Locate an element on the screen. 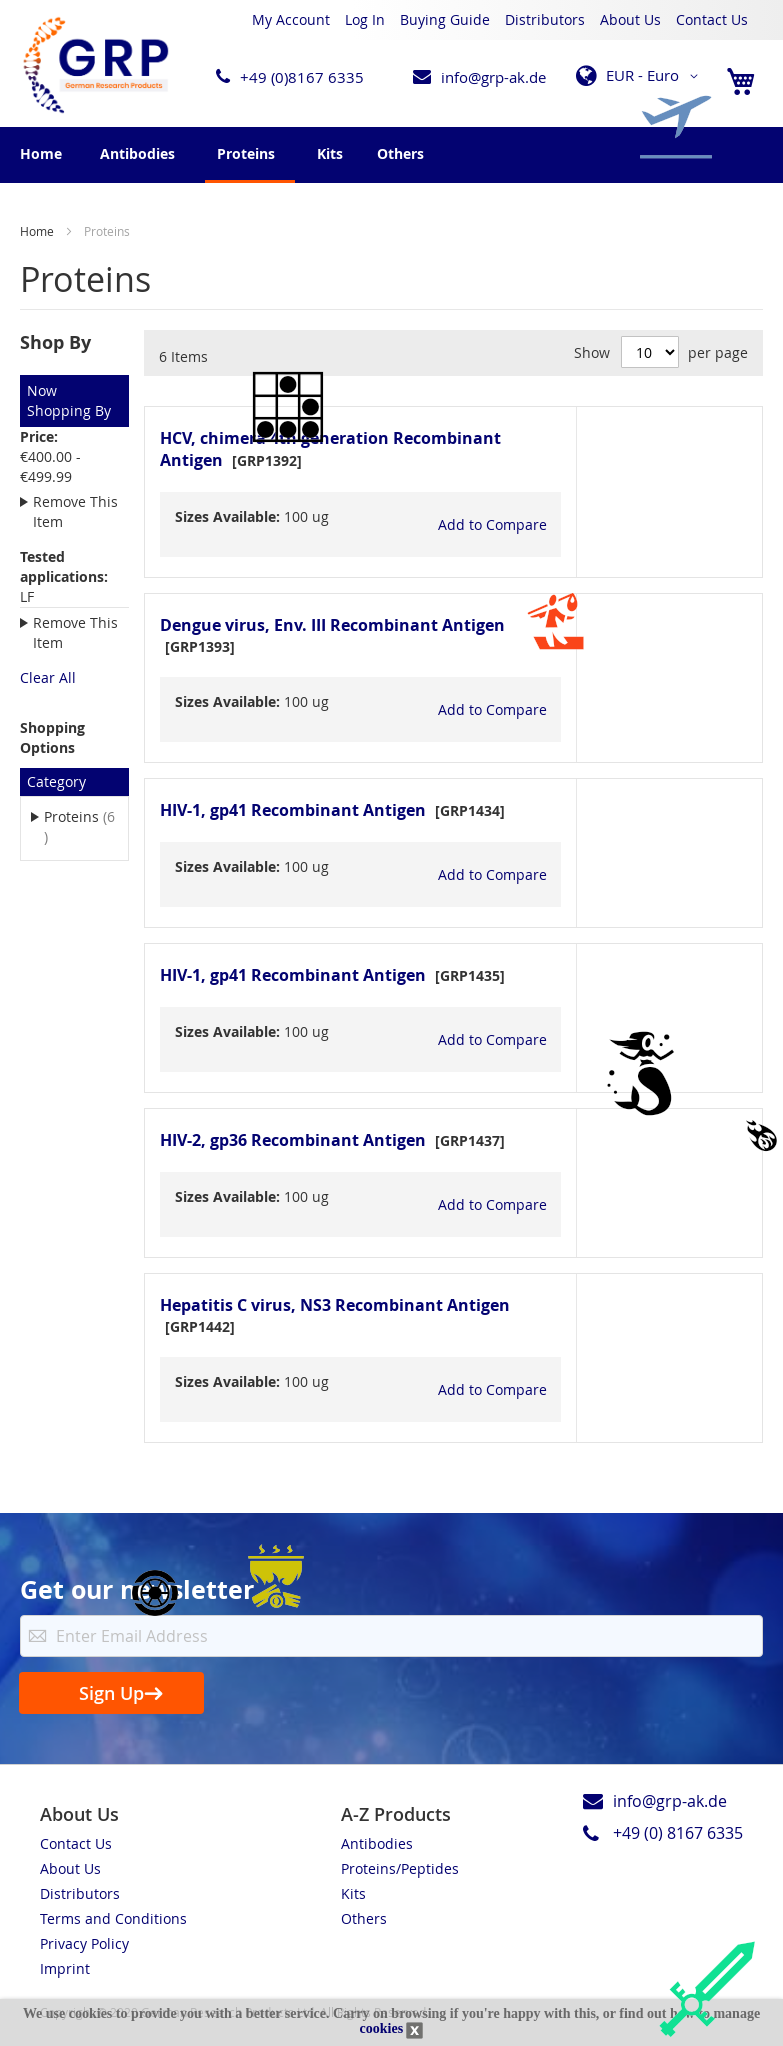 The image size is (783, 2046). indicates a hot streak or trending content is located at coordinates (761, 1135).